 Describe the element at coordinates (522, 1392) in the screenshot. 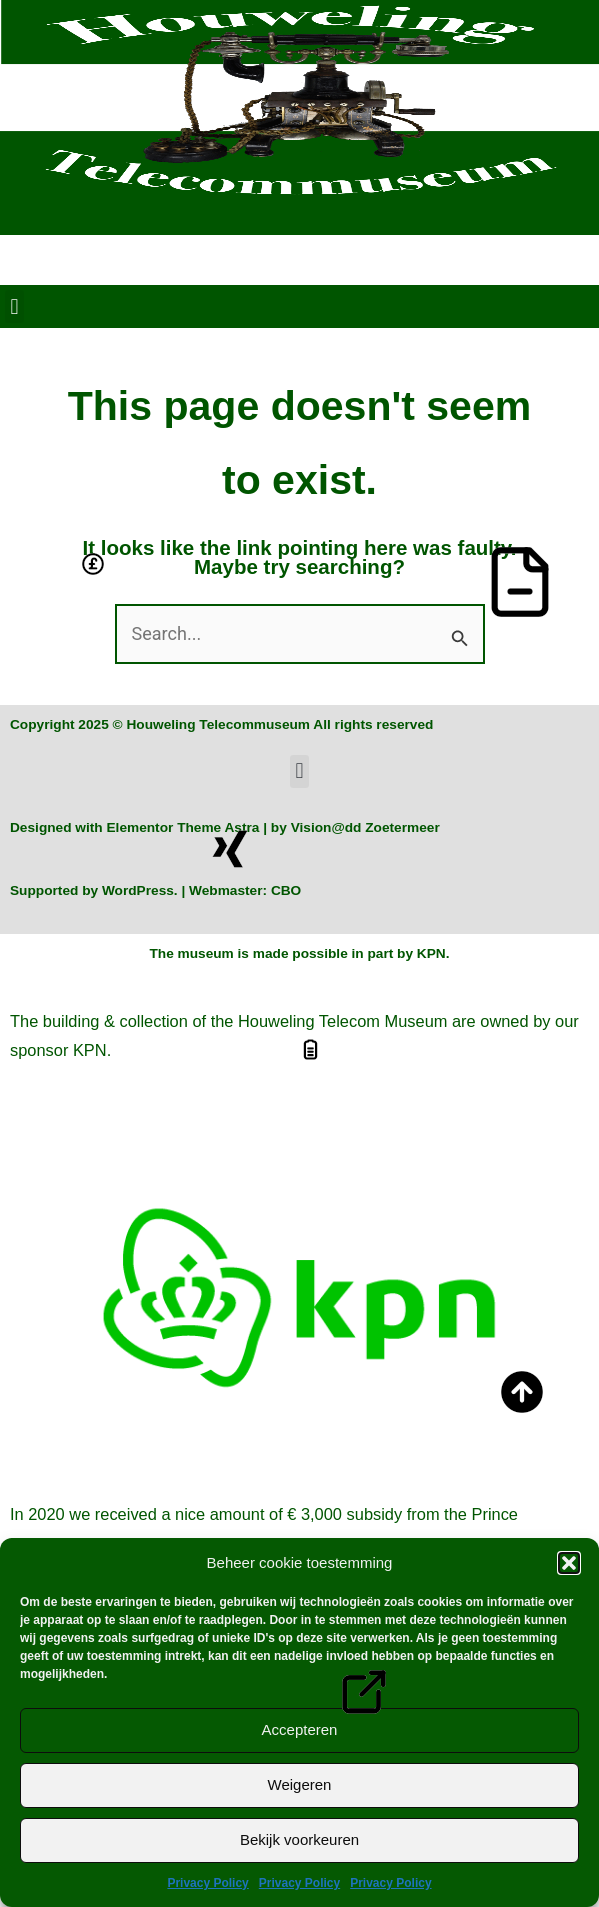

I see `upload a file or content` at that location.